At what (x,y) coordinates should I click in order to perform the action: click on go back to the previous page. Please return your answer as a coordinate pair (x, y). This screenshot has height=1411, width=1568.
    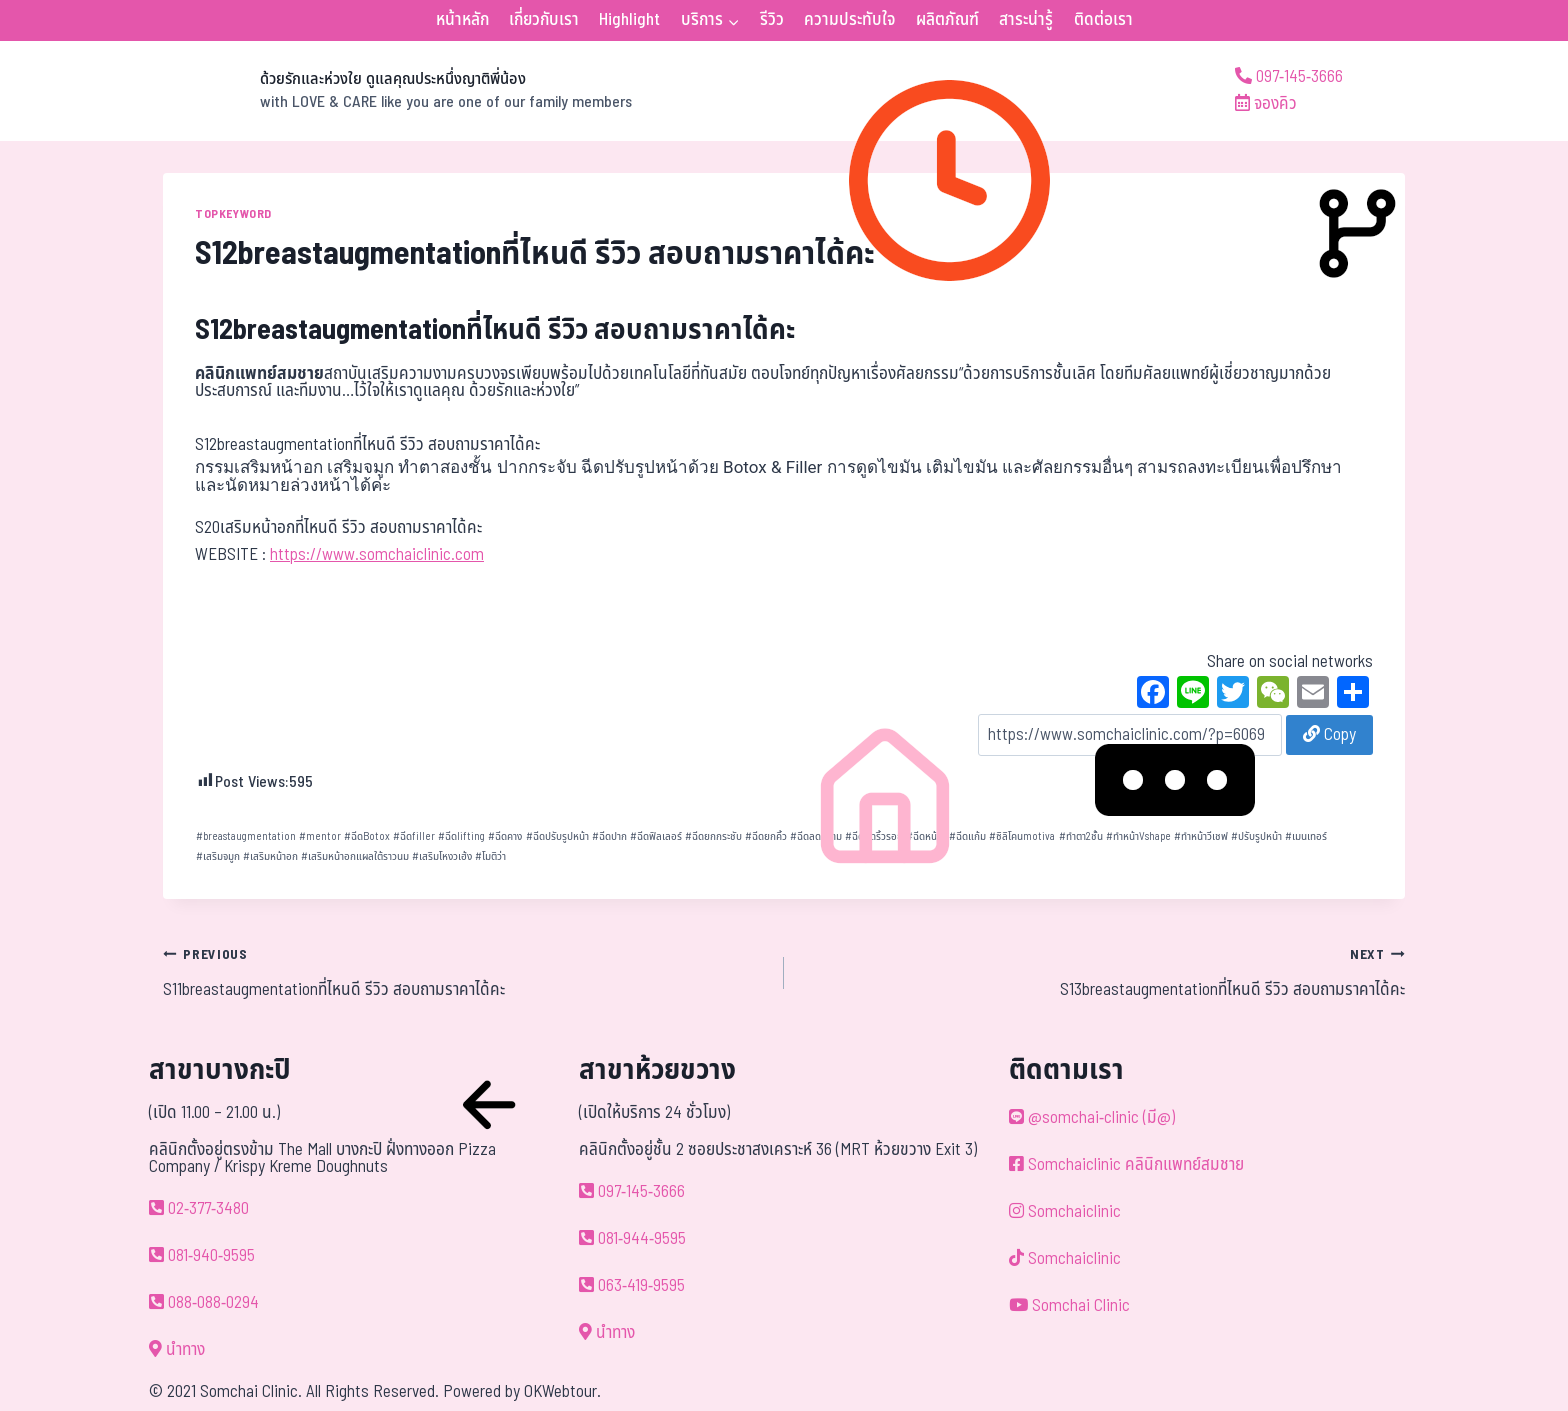
    Looking at the image, I should click on (491, 1106).